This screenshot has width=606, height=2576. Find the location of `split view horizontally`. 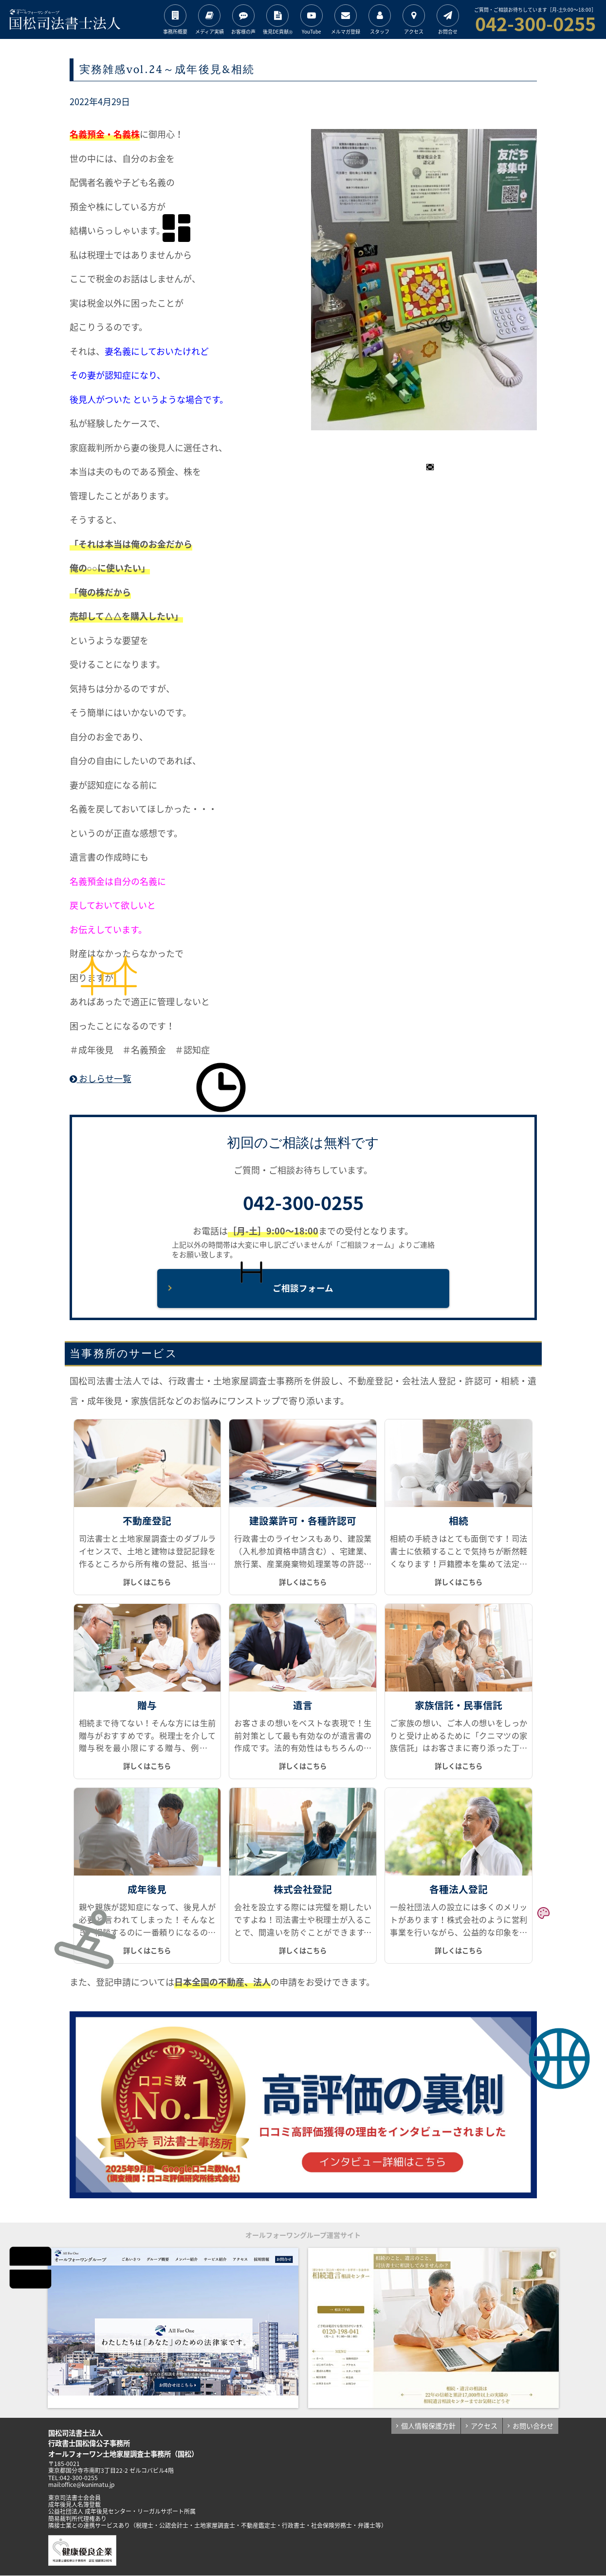

split view horizontally is located at coordinates (30, 2267).